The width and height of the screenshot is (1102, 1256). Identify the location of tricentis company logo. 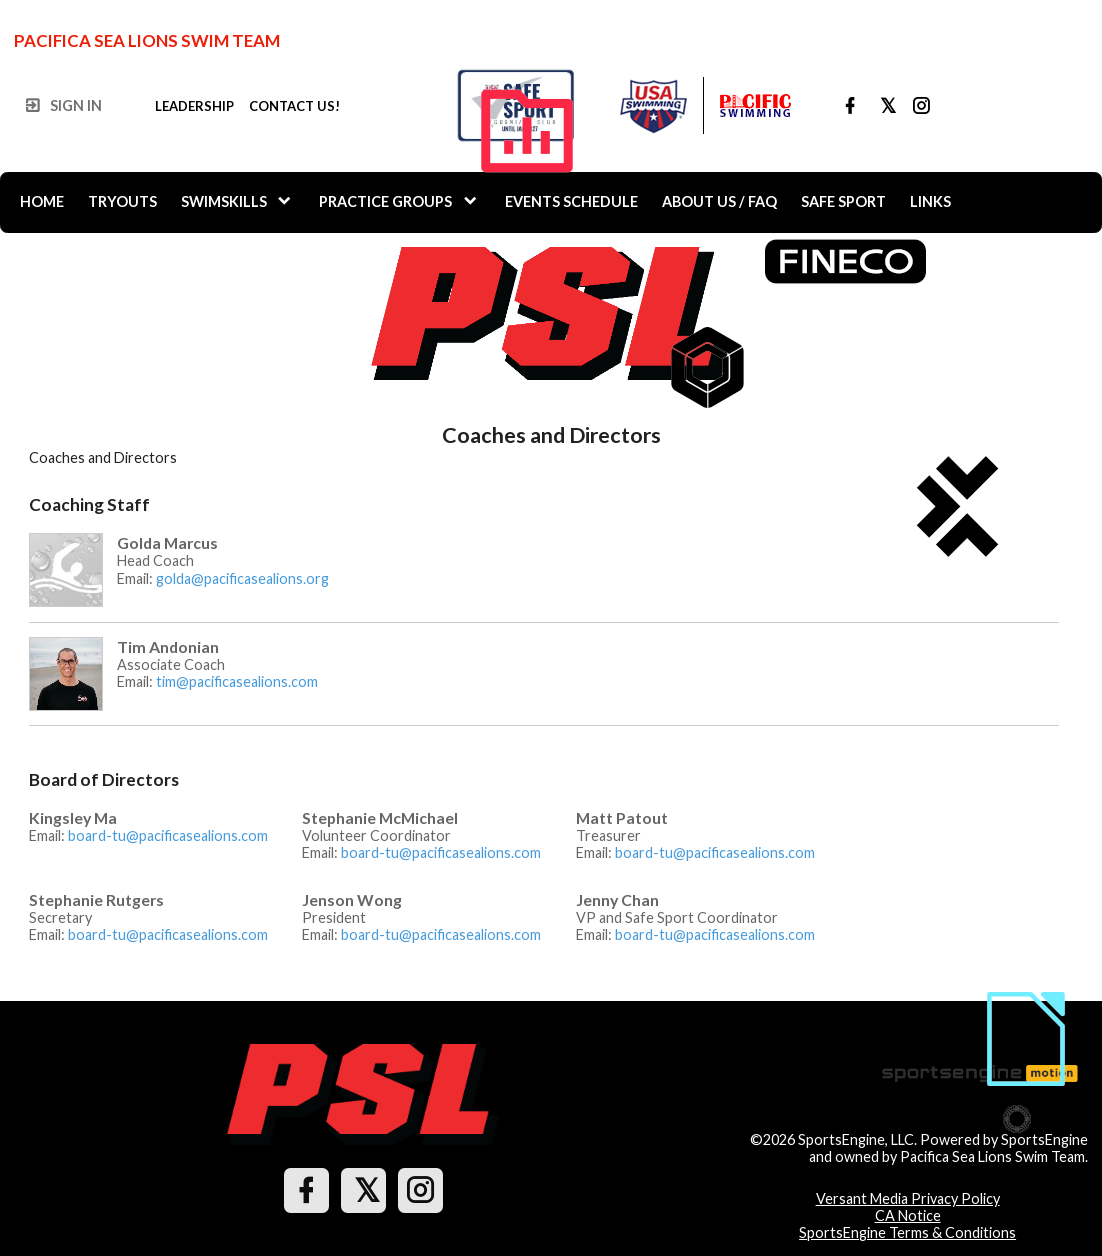
(957, 506).